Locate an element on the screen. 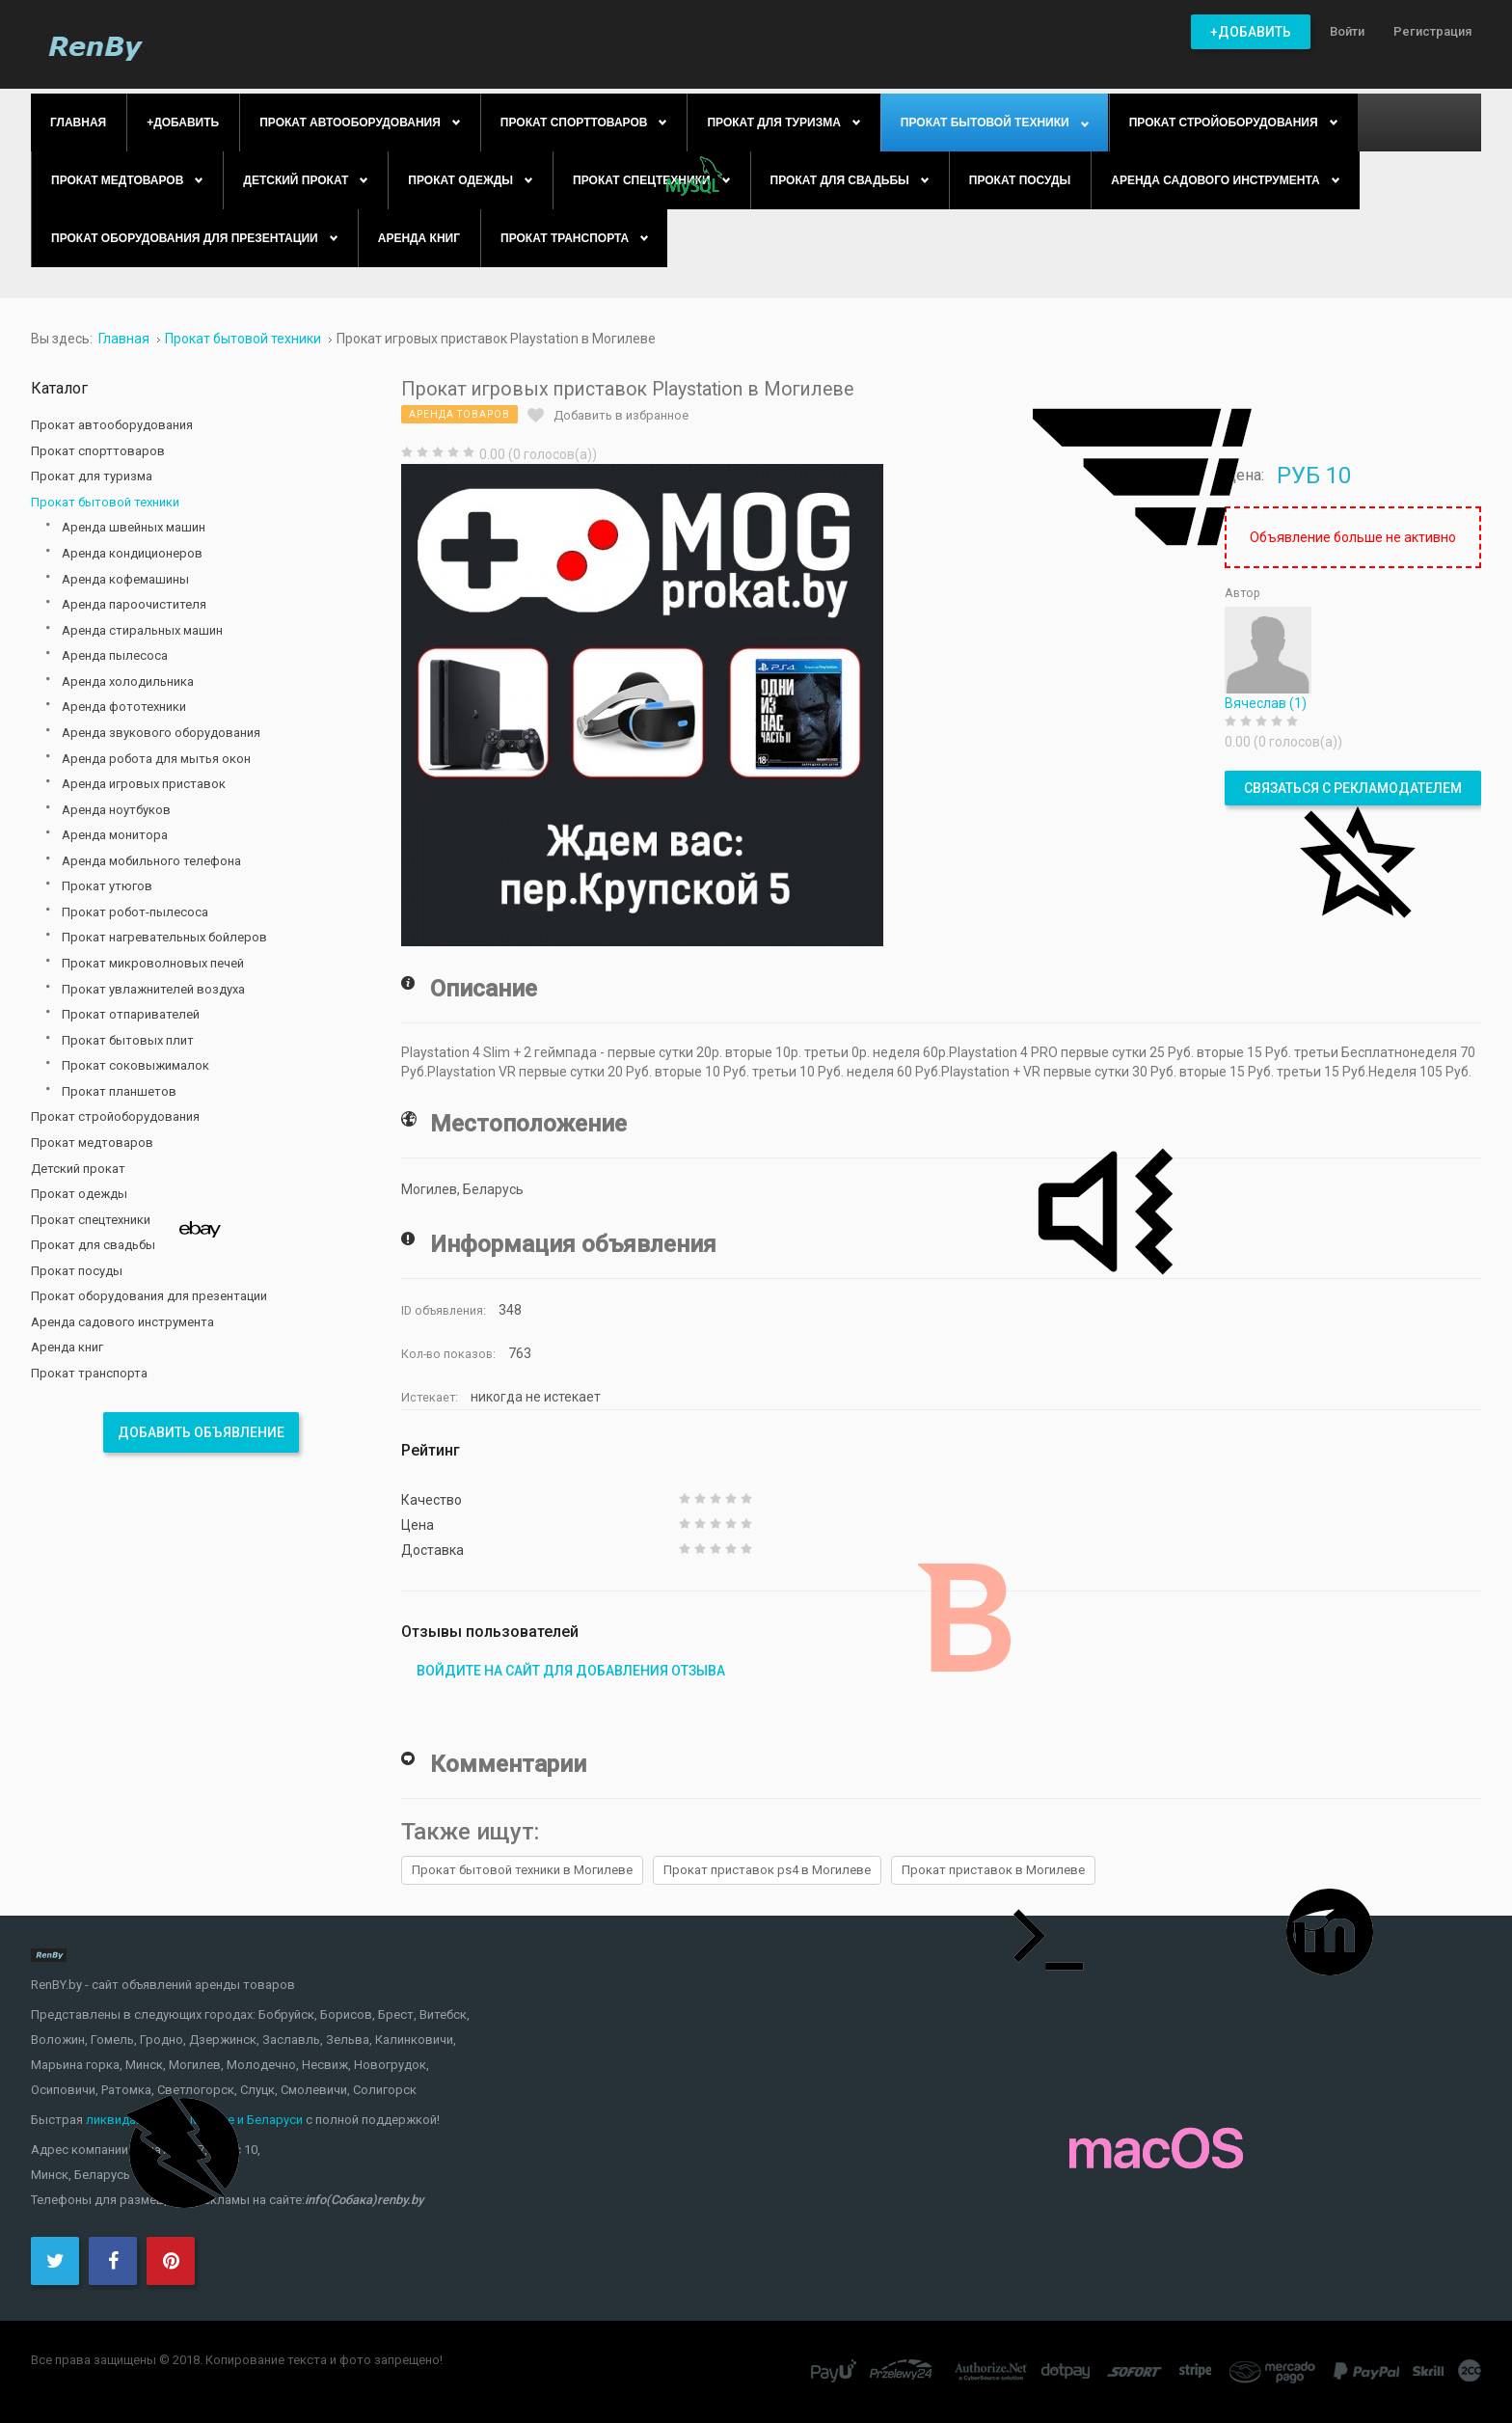 Image resolution: width=1512 pixels, height=2423 pixels. open Moodle learning management system is located at coordinates (1330, 1932).